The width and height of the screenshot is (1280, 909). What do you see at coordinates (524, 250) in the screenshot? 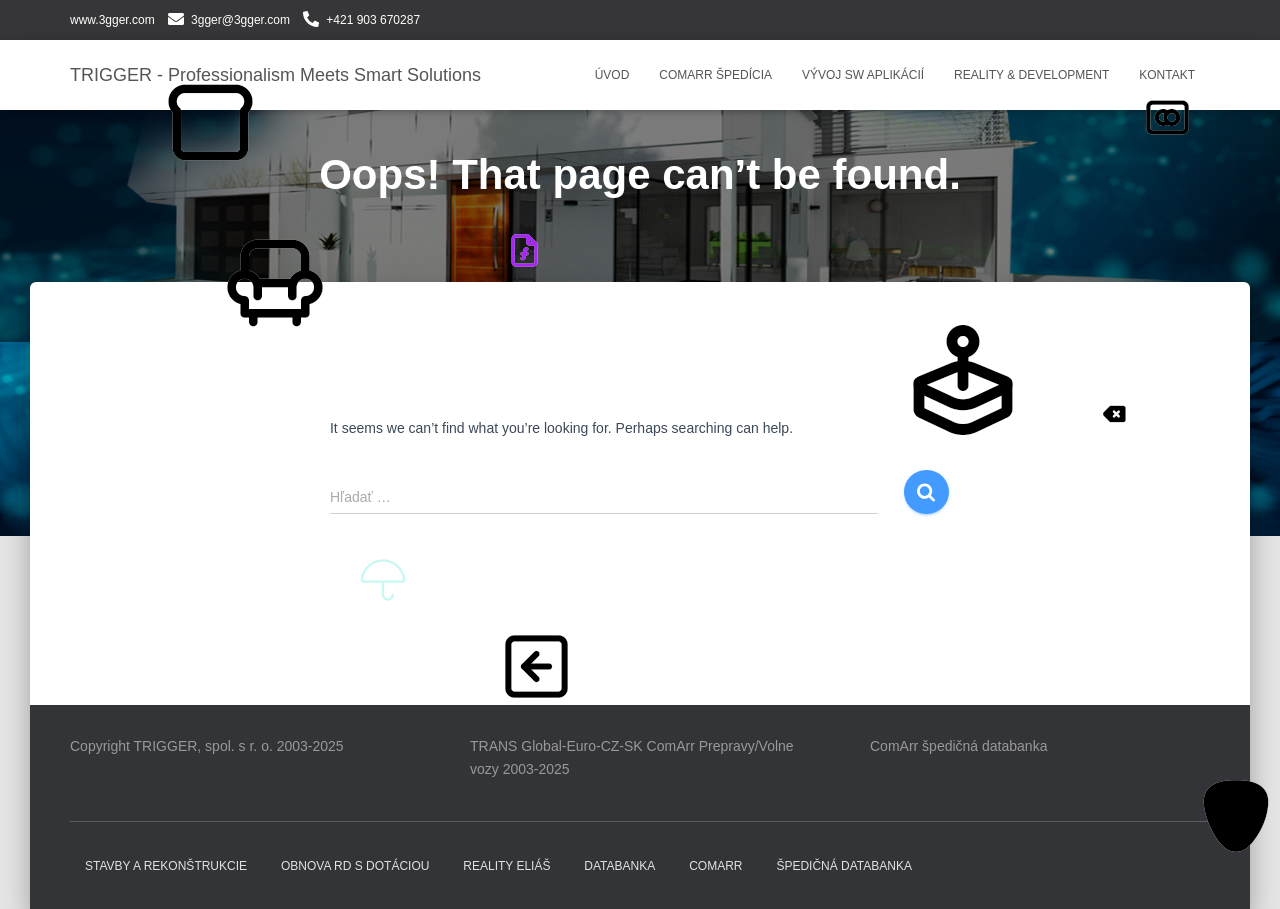
I see `view or open a function file` at bounding box center [524, 250].